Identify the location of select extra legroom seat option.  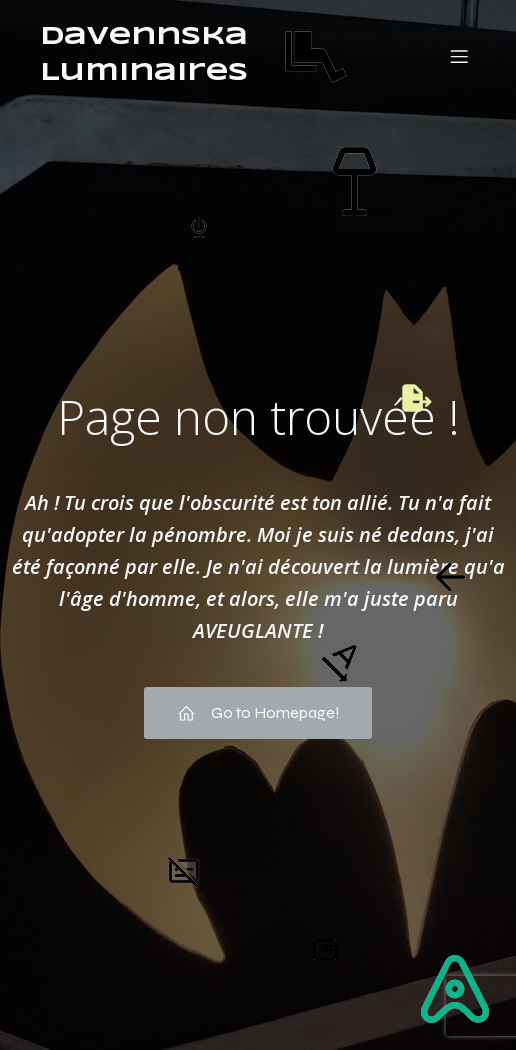
(314, 57).